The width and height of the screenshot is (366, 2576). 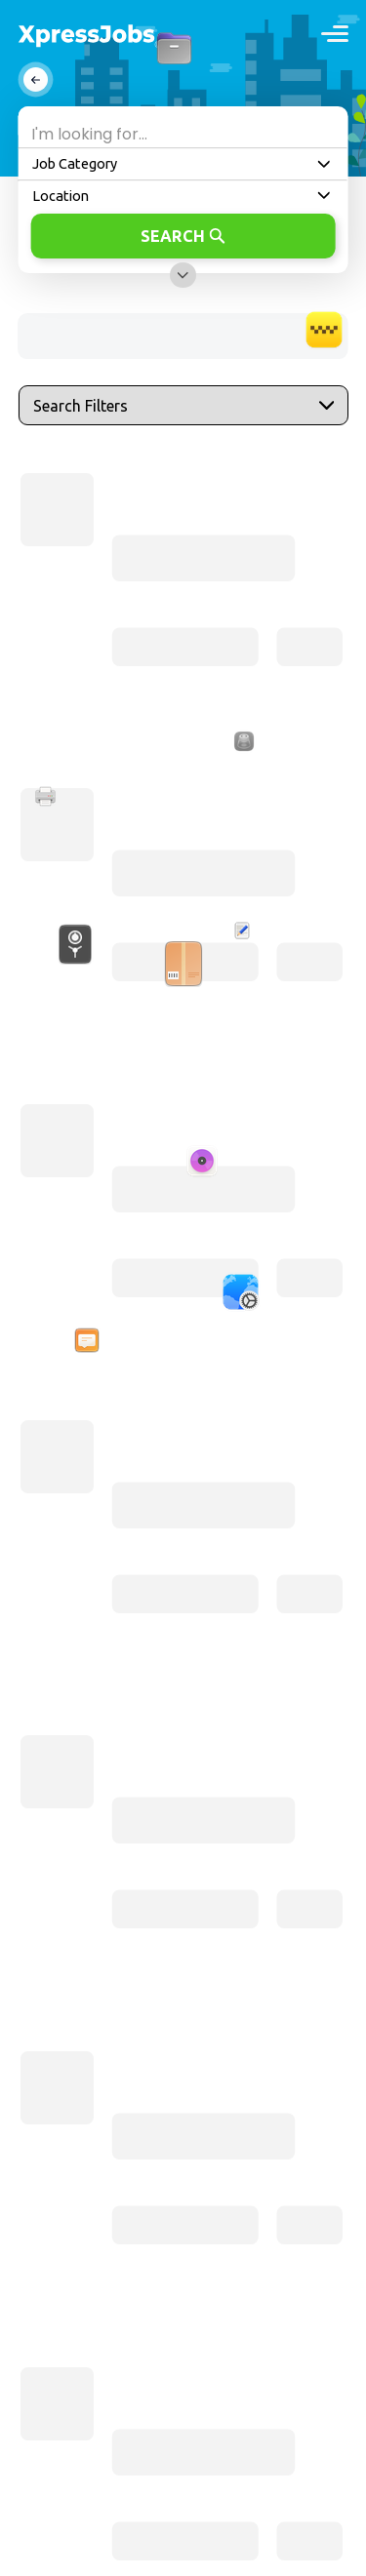 I want to click on open taxi or ride-hailing app, so click(x=324, y=330).